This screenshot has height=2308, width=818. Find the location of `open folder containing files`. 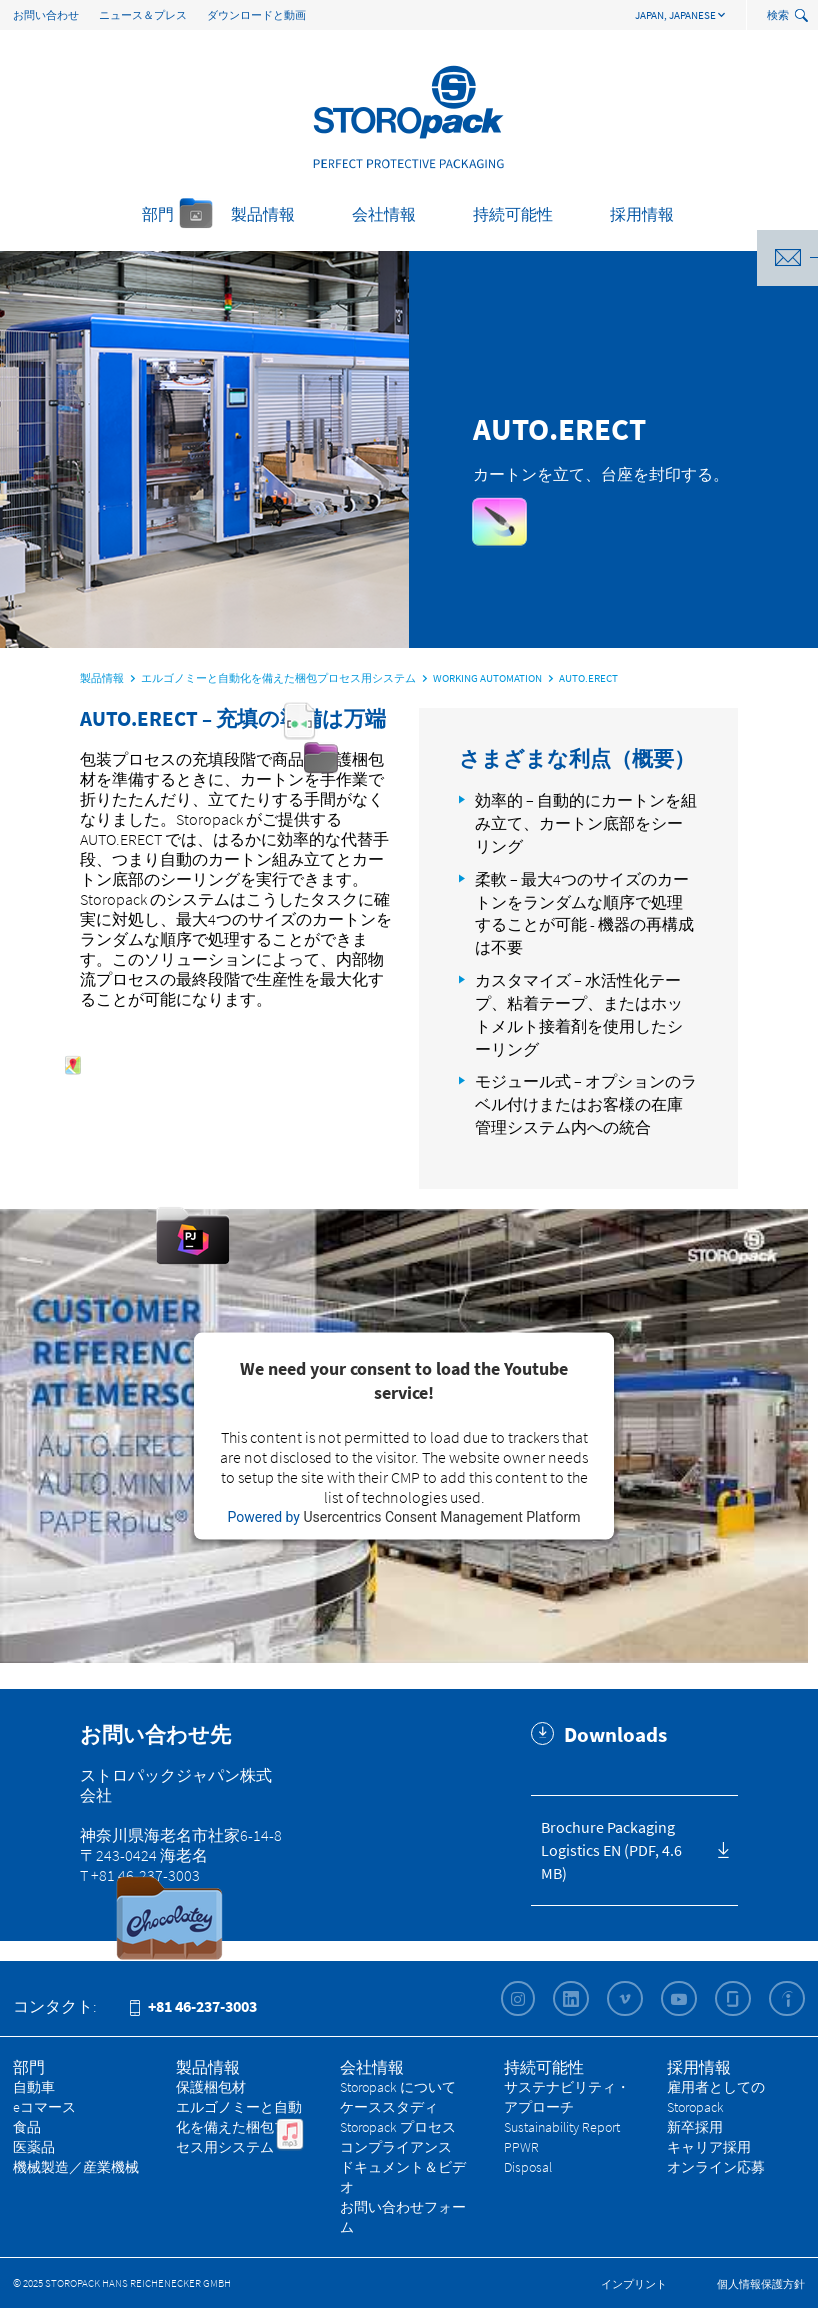

open folder containing files is located at coordinates (321, 757).